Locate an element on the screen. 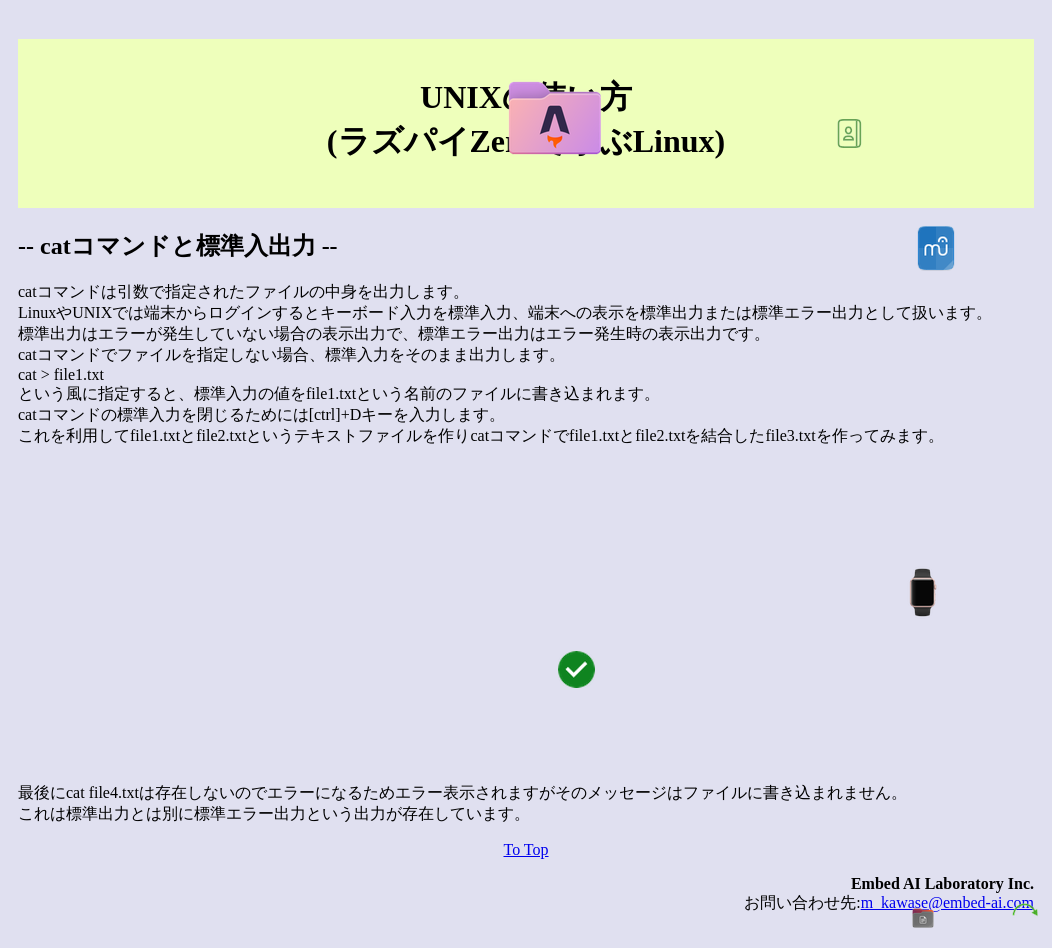  open a MuseScore 3 music notation file is located at coordinates (936, 248).